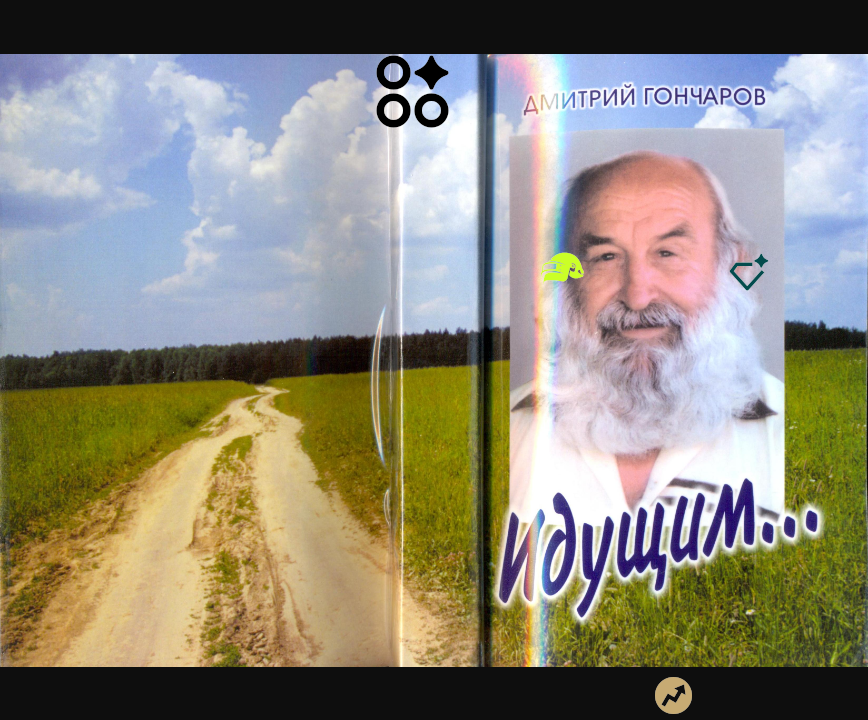  Describe the element at coordinates (412, 91) in the screenshot. I see `access AI-powered apps` at that location.